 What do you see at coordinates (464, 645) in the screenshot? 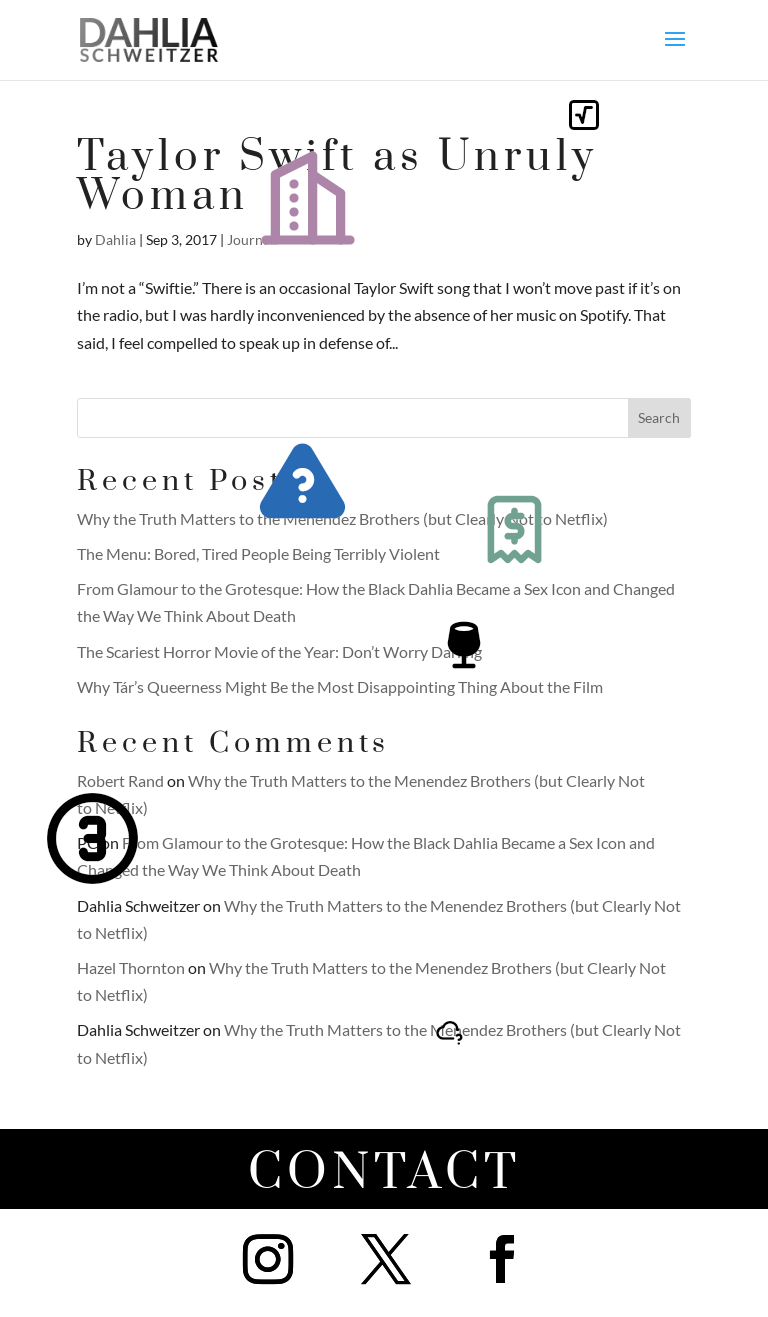
I see `view drink or beverage options` at bounding box center [464, 645].